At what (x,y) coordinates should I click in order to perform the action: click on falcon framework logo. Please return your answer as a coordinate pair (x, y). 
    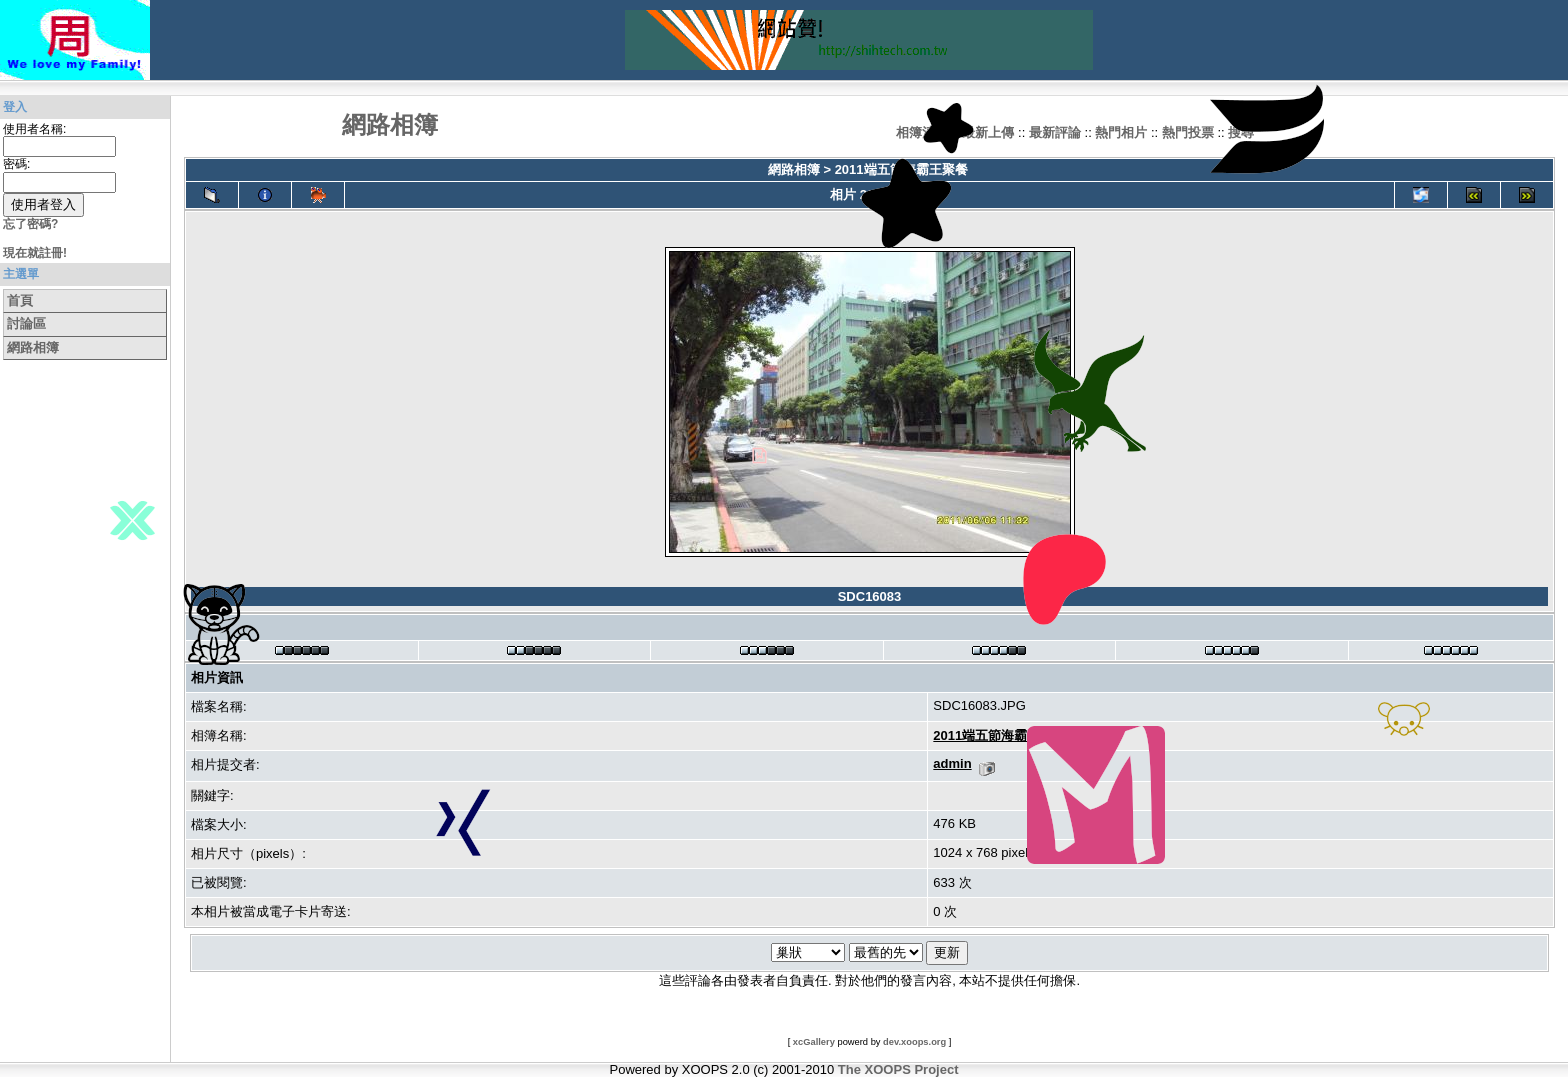
    Looking at the image, I should click on (1090, 391).